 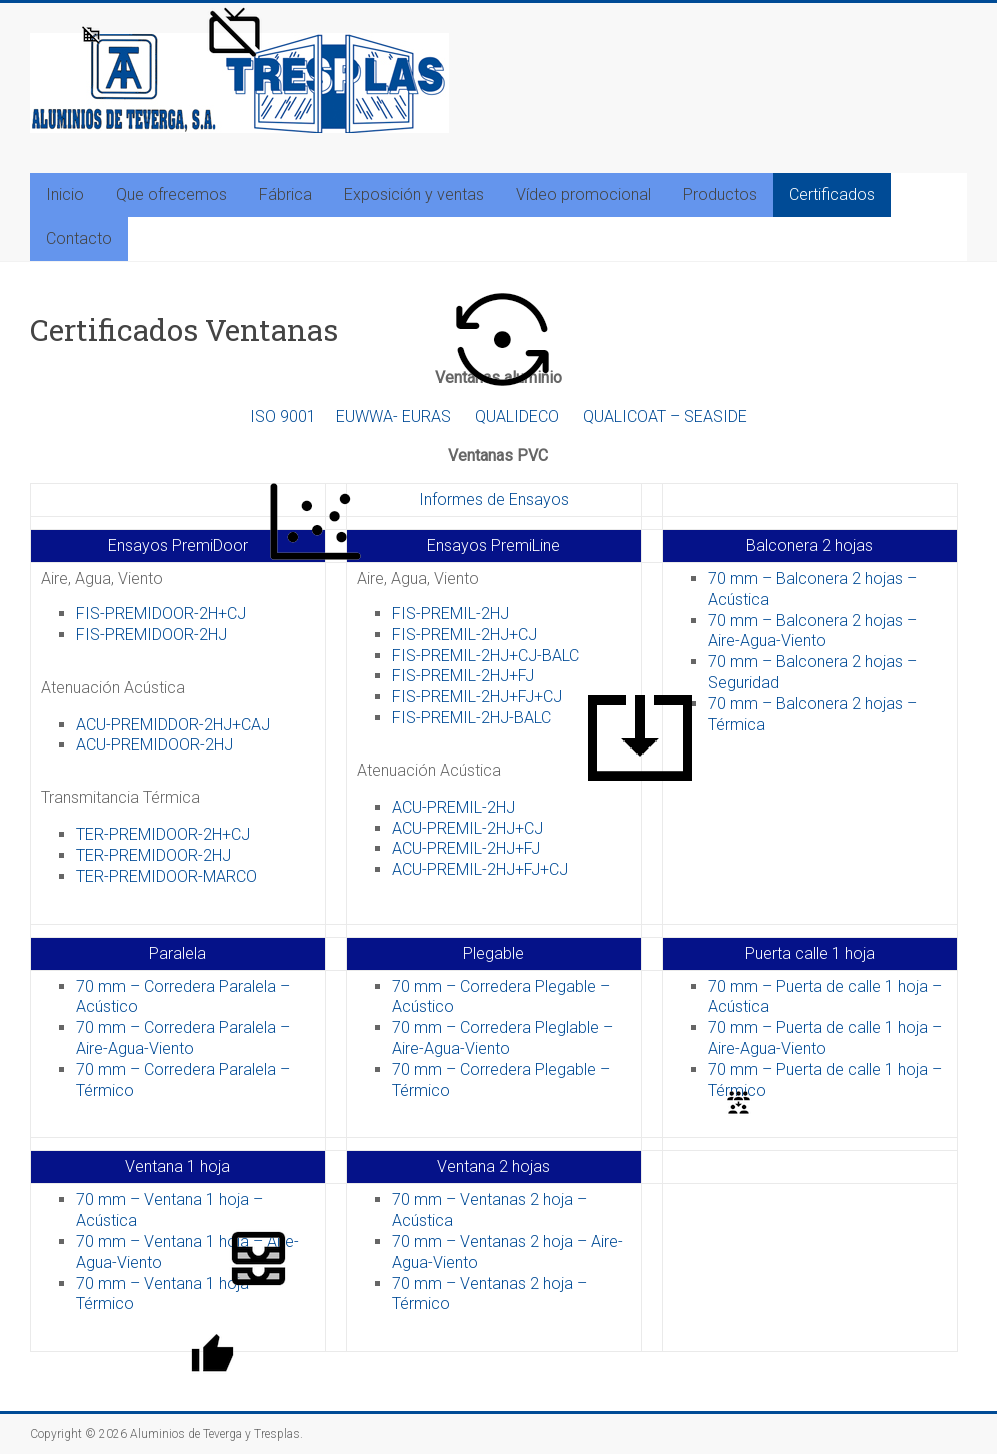 I want to click on view all inboxes, so click(x=258, y=1258).